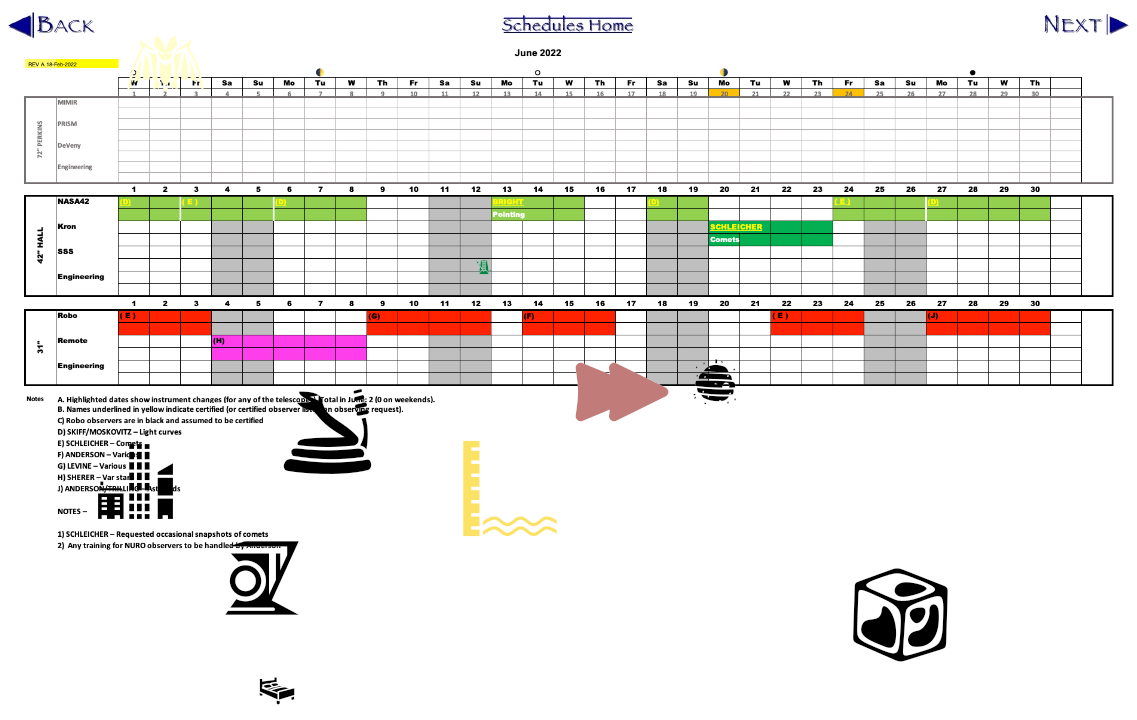 Image resolution: width=1137 pixels, height=720 pixels. What do you see at coordinates (622, 392) in the screenshot?
I see `skip forward or fast-forward media playback` at bounding box center [622, 392].